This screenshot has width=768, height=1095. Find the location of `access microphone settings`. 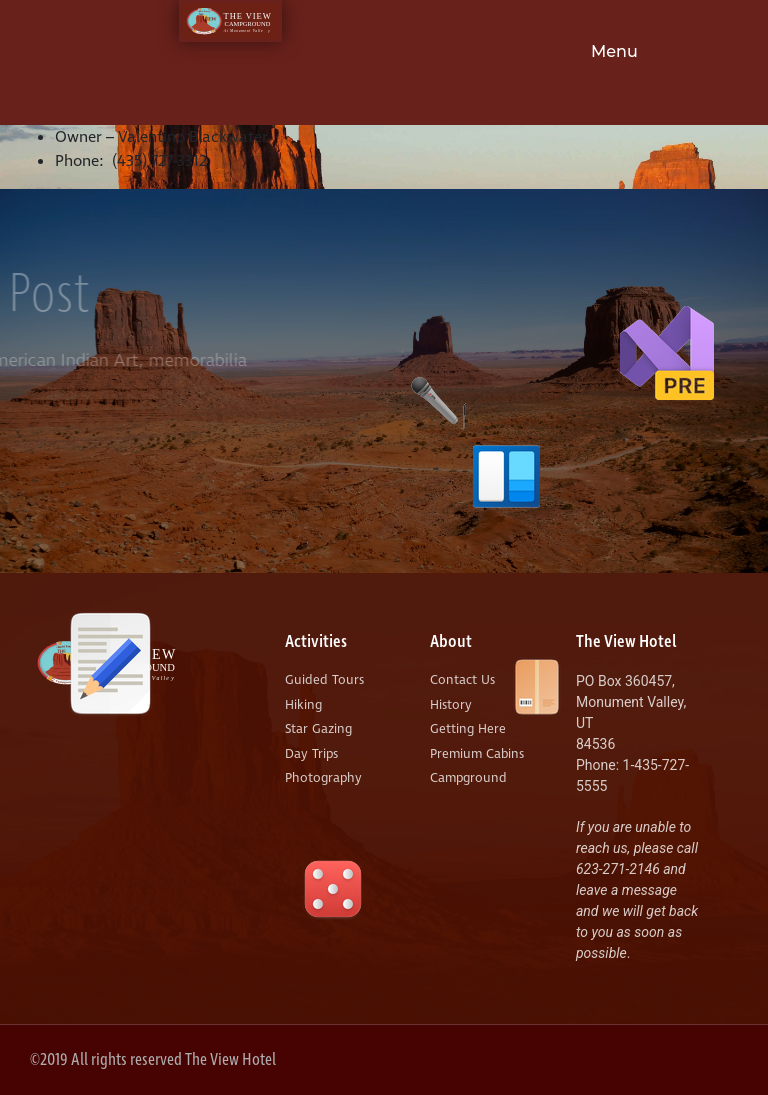

access microphone settings is located at coordinates (438, 404).